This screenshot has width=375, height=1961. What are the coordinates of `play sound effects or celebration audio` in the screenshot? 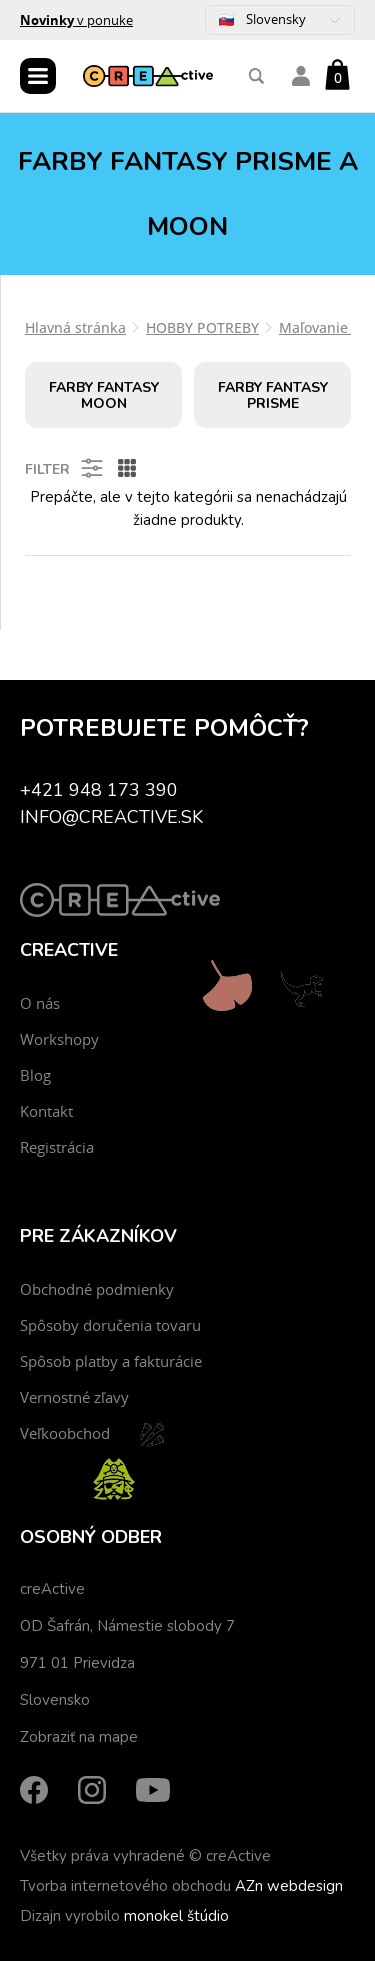 It's located at (152, 1434).